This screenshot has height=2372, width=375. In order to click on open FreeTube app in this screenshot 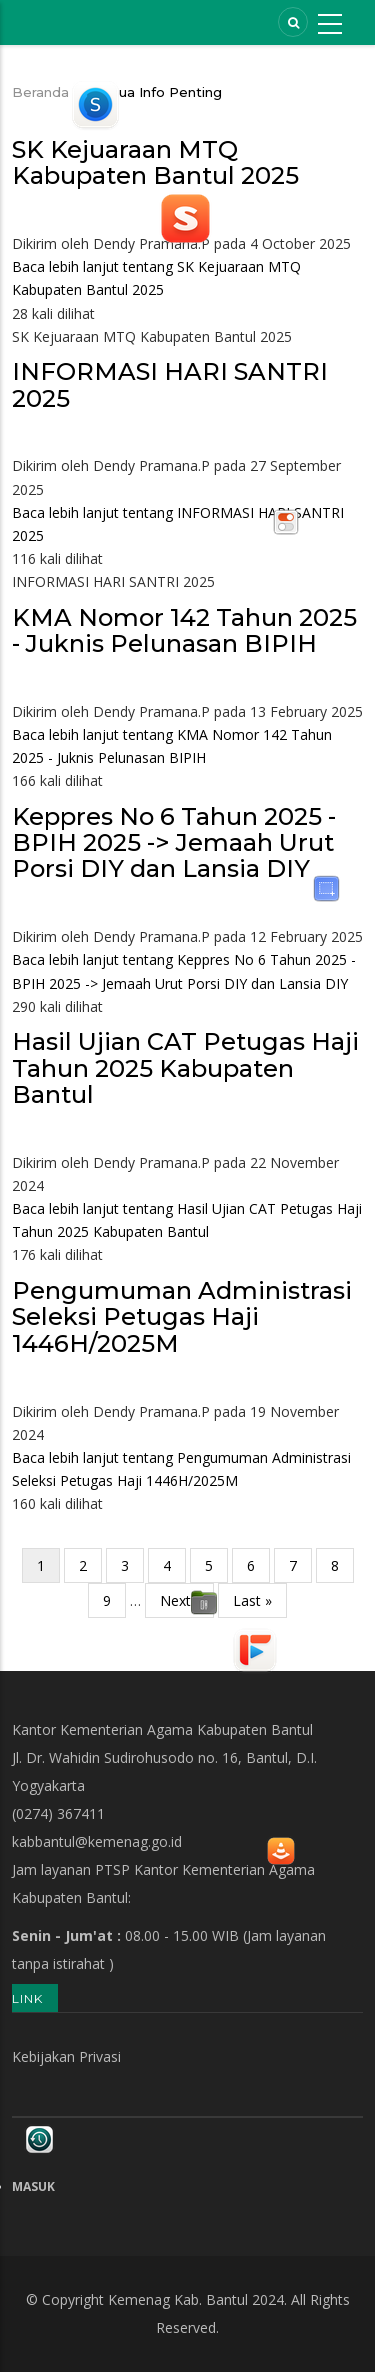, I will do `click(255, 1650)`.